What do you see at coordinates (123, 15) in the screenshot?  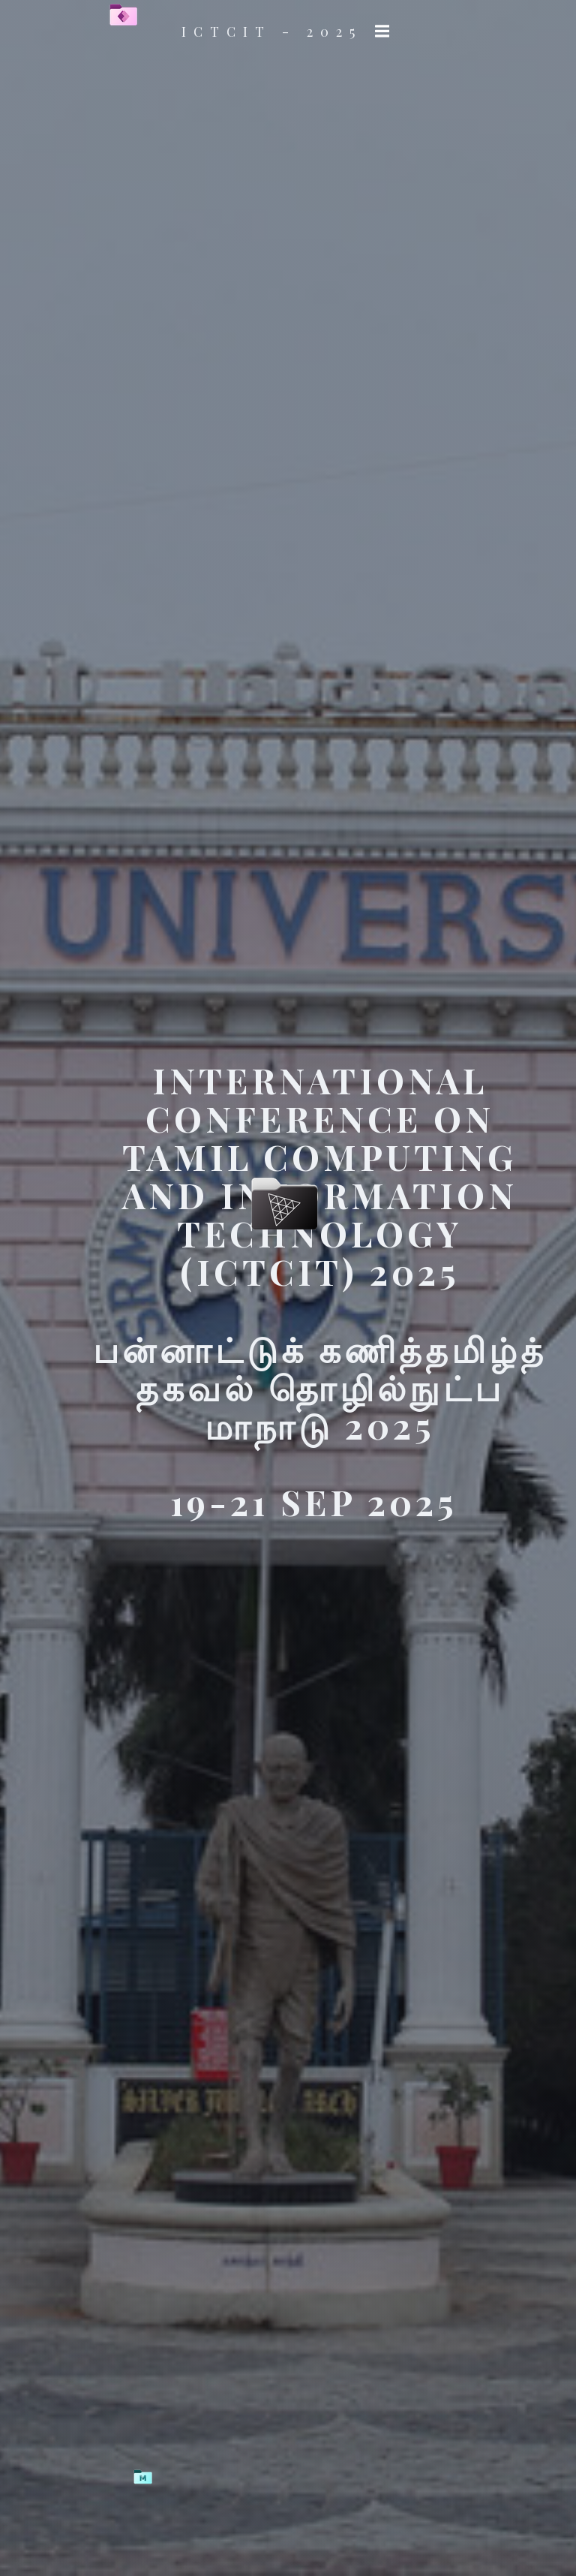 I see `open folder containing Microsoft Power Apps files` at bounding box center [123, 15].